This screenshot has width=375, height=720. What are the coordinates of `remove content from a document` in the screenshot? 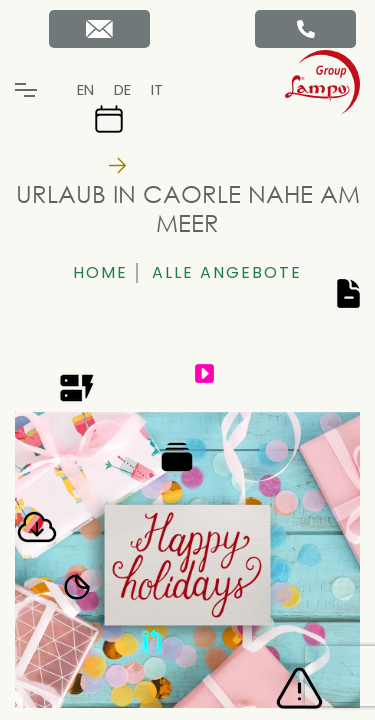 It's located at (348, 293).